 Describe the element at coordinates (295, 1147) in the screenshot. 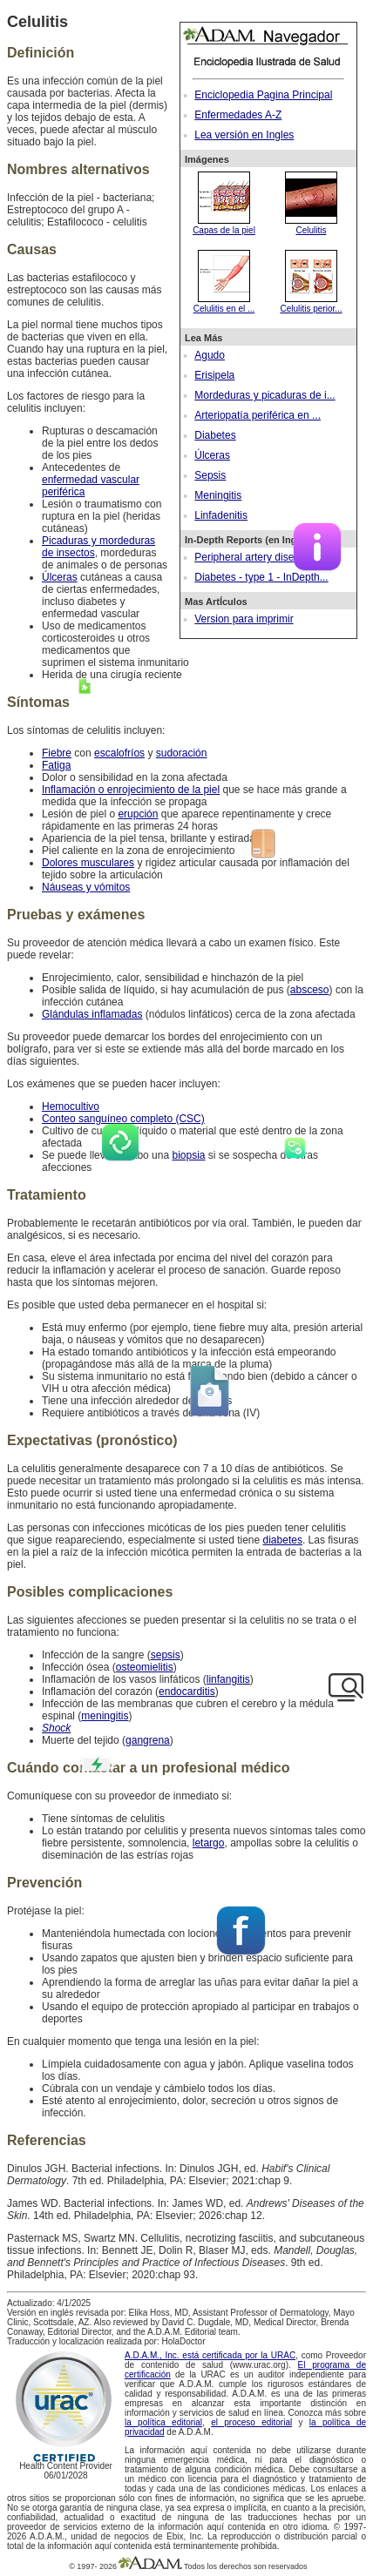

I see `open input leap app for sharing keyboard and mouse between computers` at that location.